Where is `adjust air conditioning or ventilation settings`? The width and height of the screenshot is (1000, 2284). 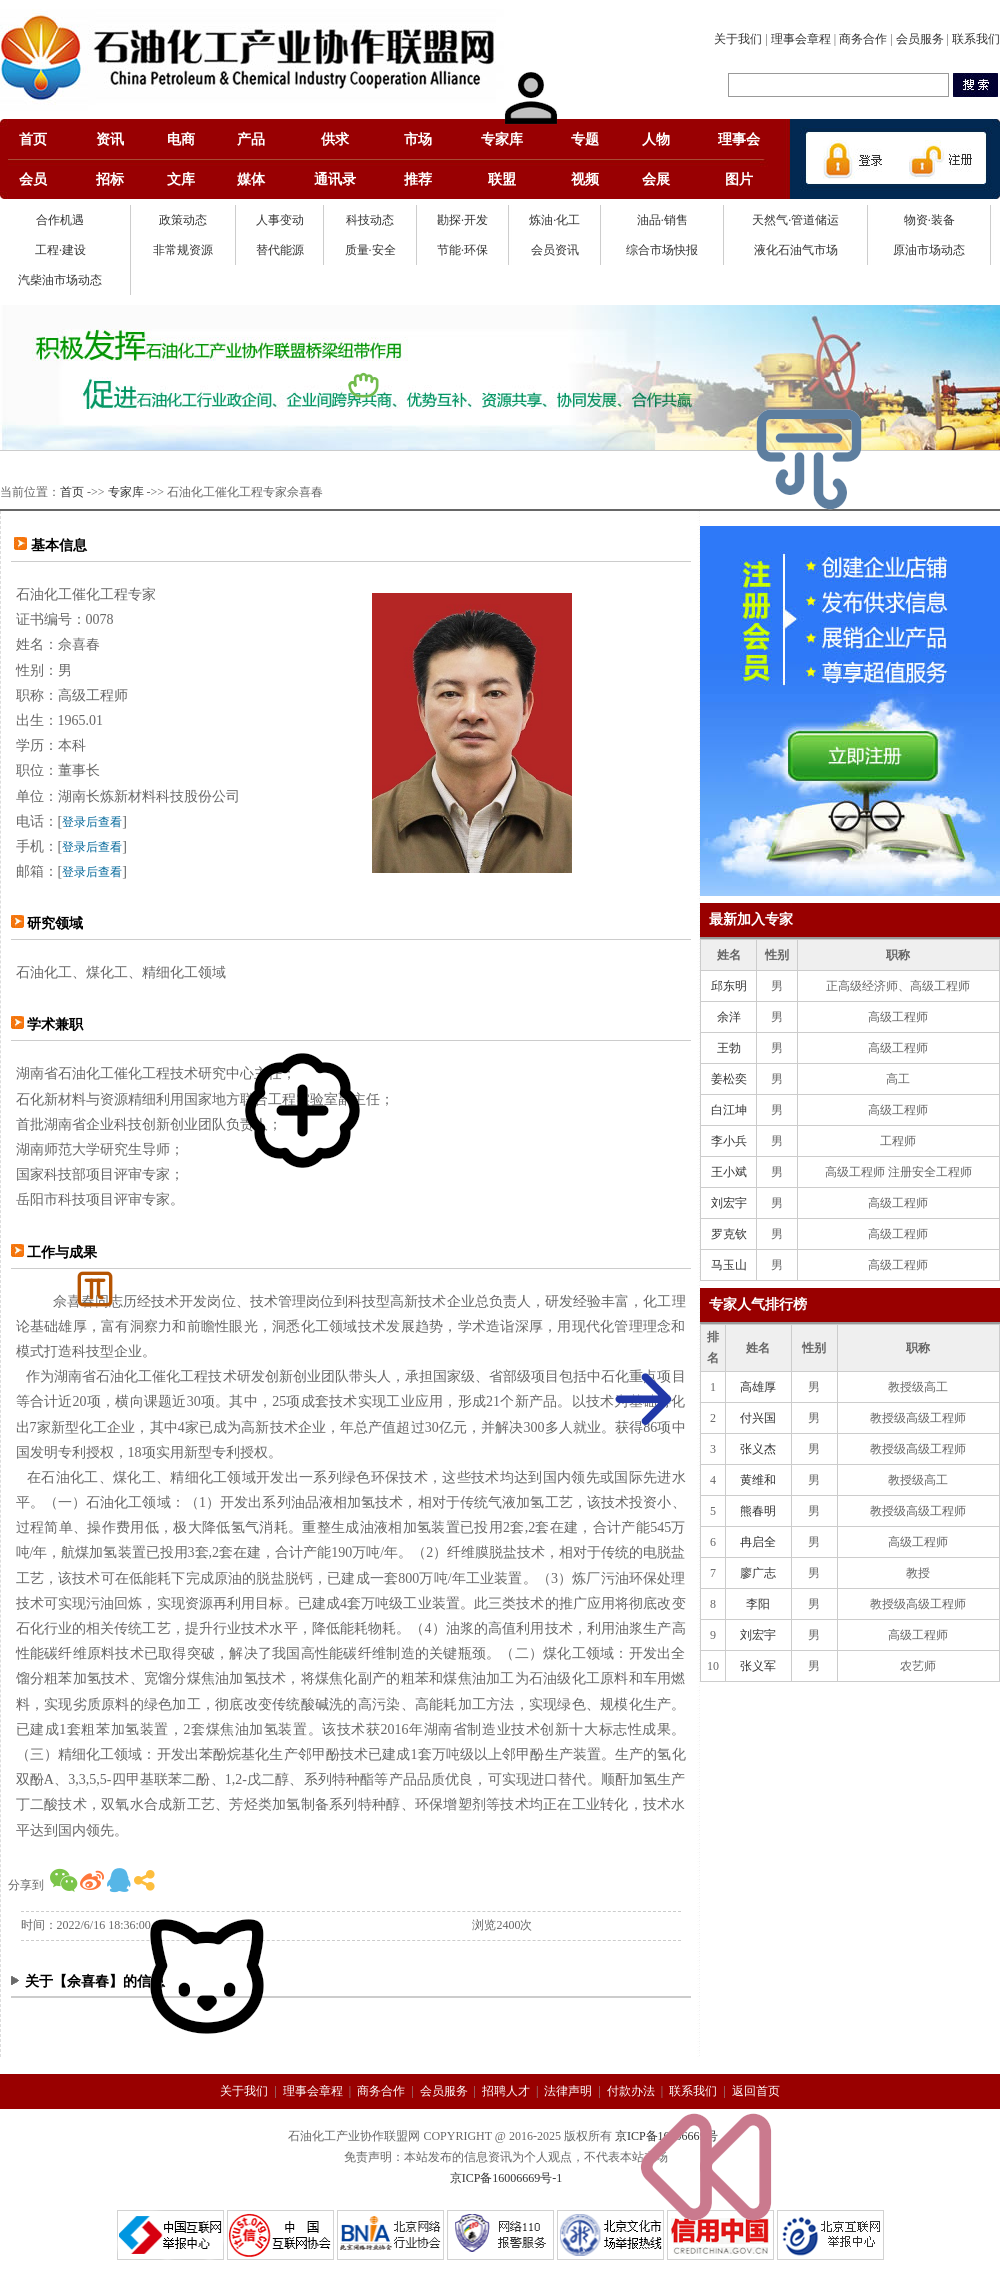 adjust air conditioning or ventilation settings is located at coordinates (809, 457).